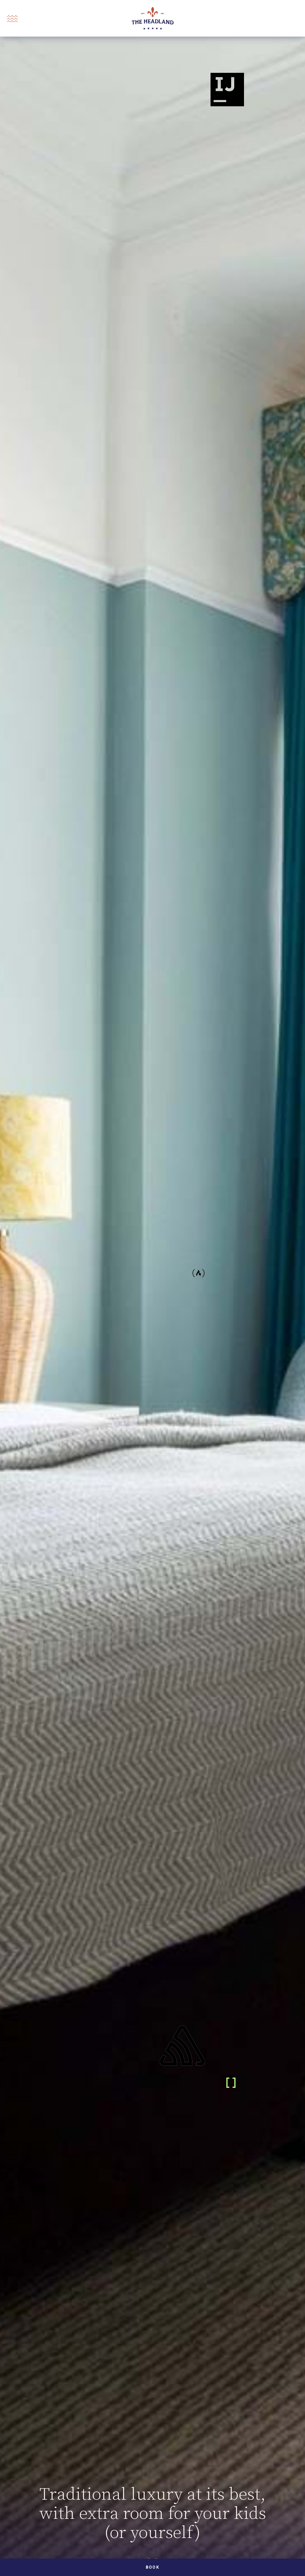 Image resolution: width=305 pixels, height=2576 pixels. I want to click on open IntelliJ IDEA application, so click(227, 90).